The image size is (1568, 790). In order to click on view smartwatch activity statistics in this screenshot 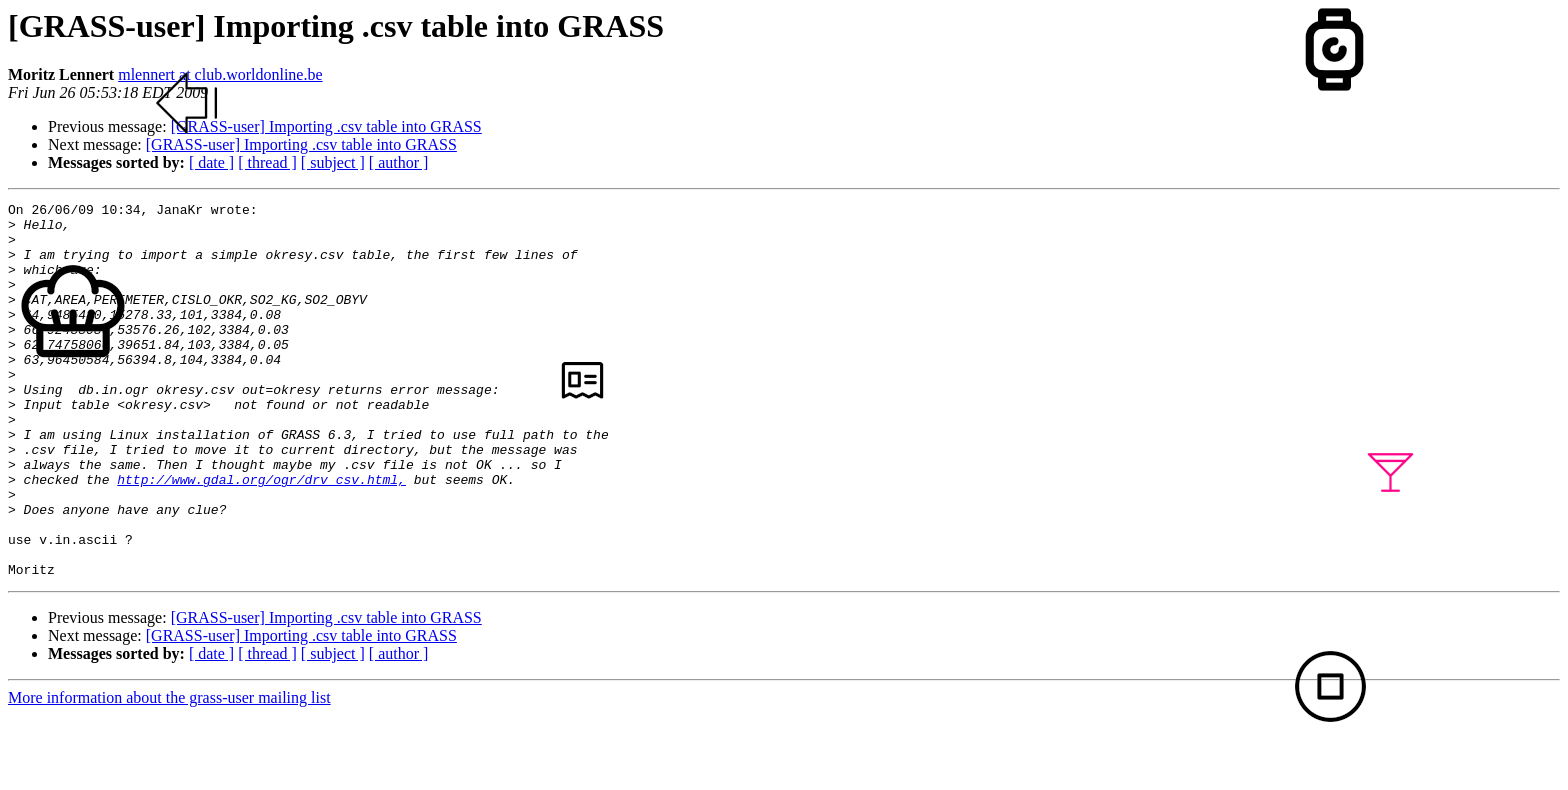, I will do `click(1334, 49)`.